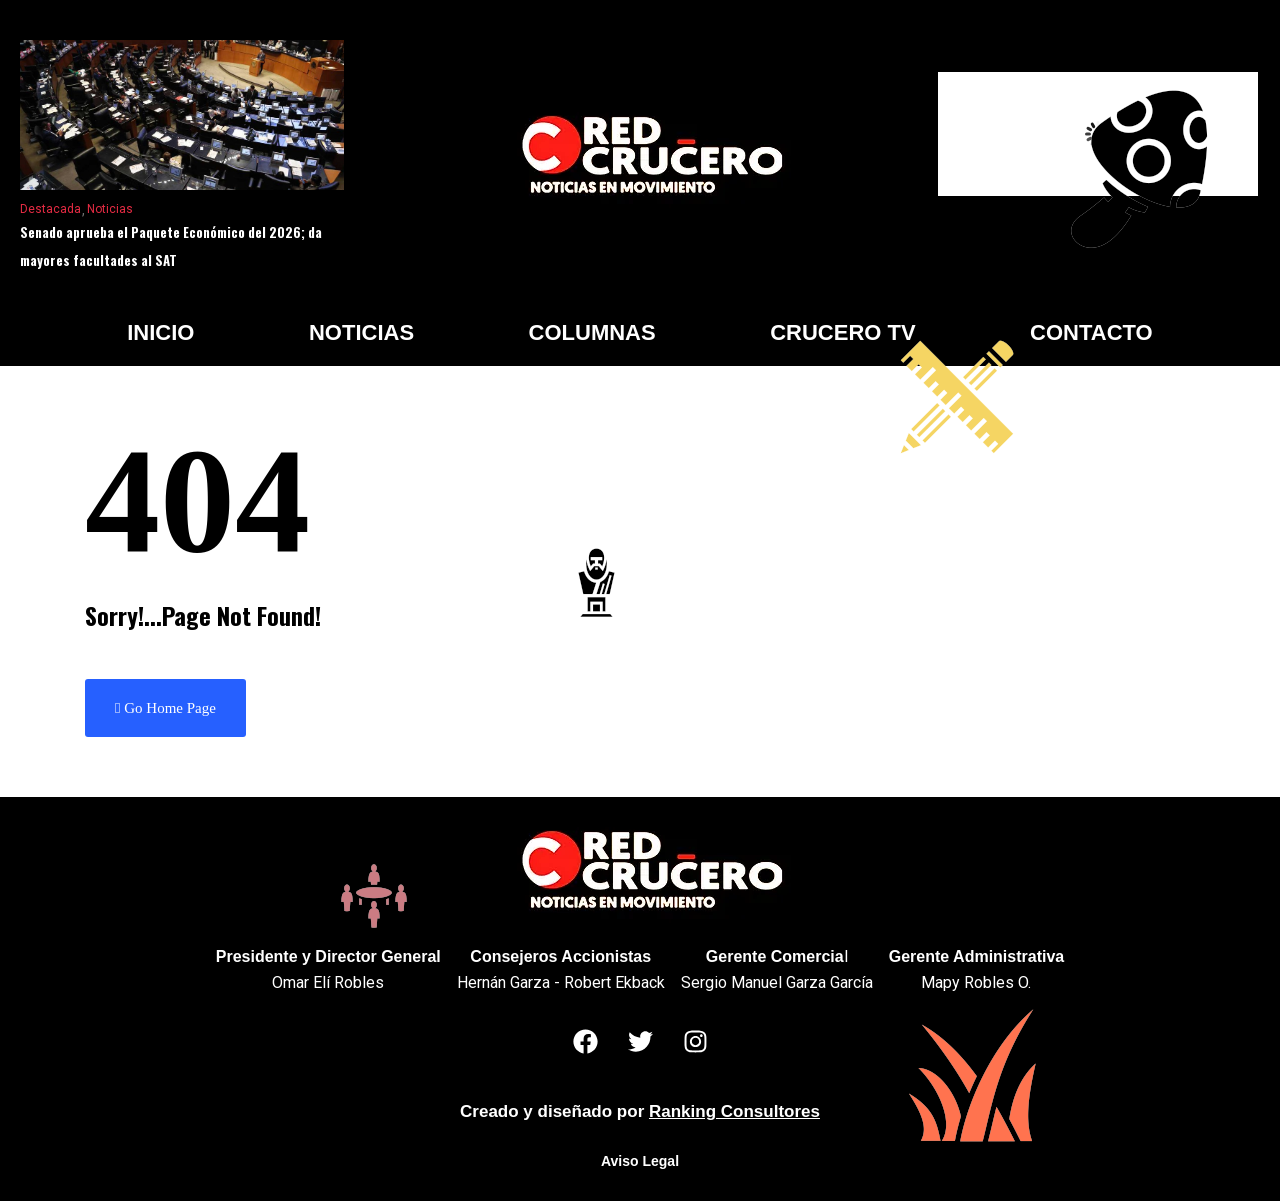  I want to click on access design or drawing tools, so click(957, 397).